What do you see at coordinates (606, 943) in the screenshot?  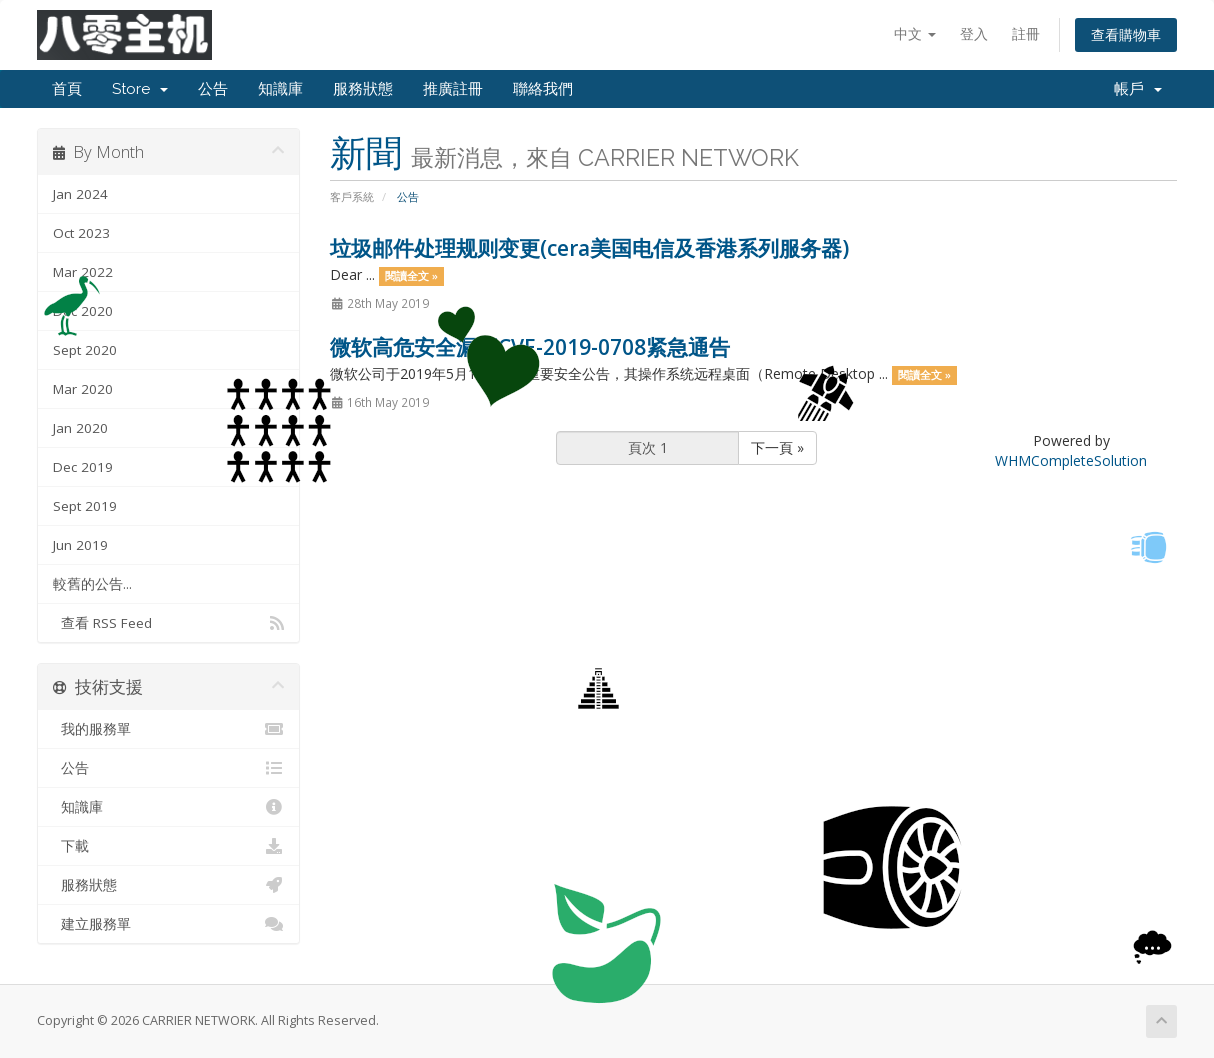 I see `plant a seed in your garden` at bounding box center [606, 943].